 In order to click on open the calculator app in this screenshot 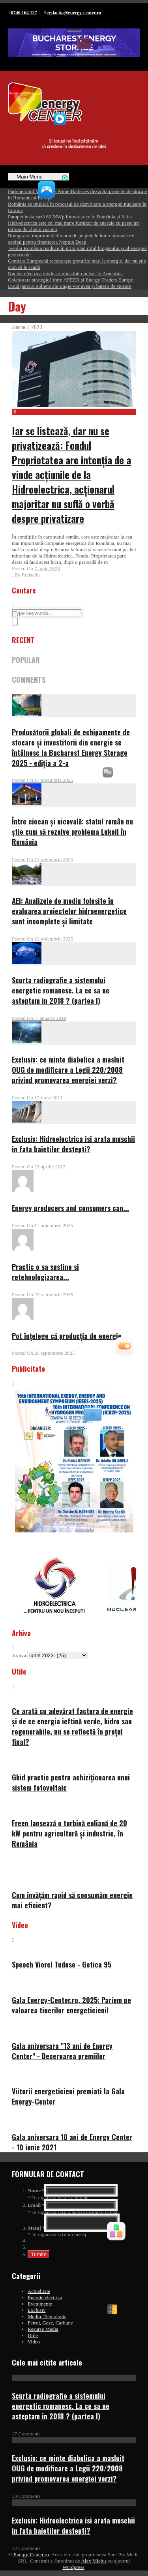, I will do `click(112, 2309)`.